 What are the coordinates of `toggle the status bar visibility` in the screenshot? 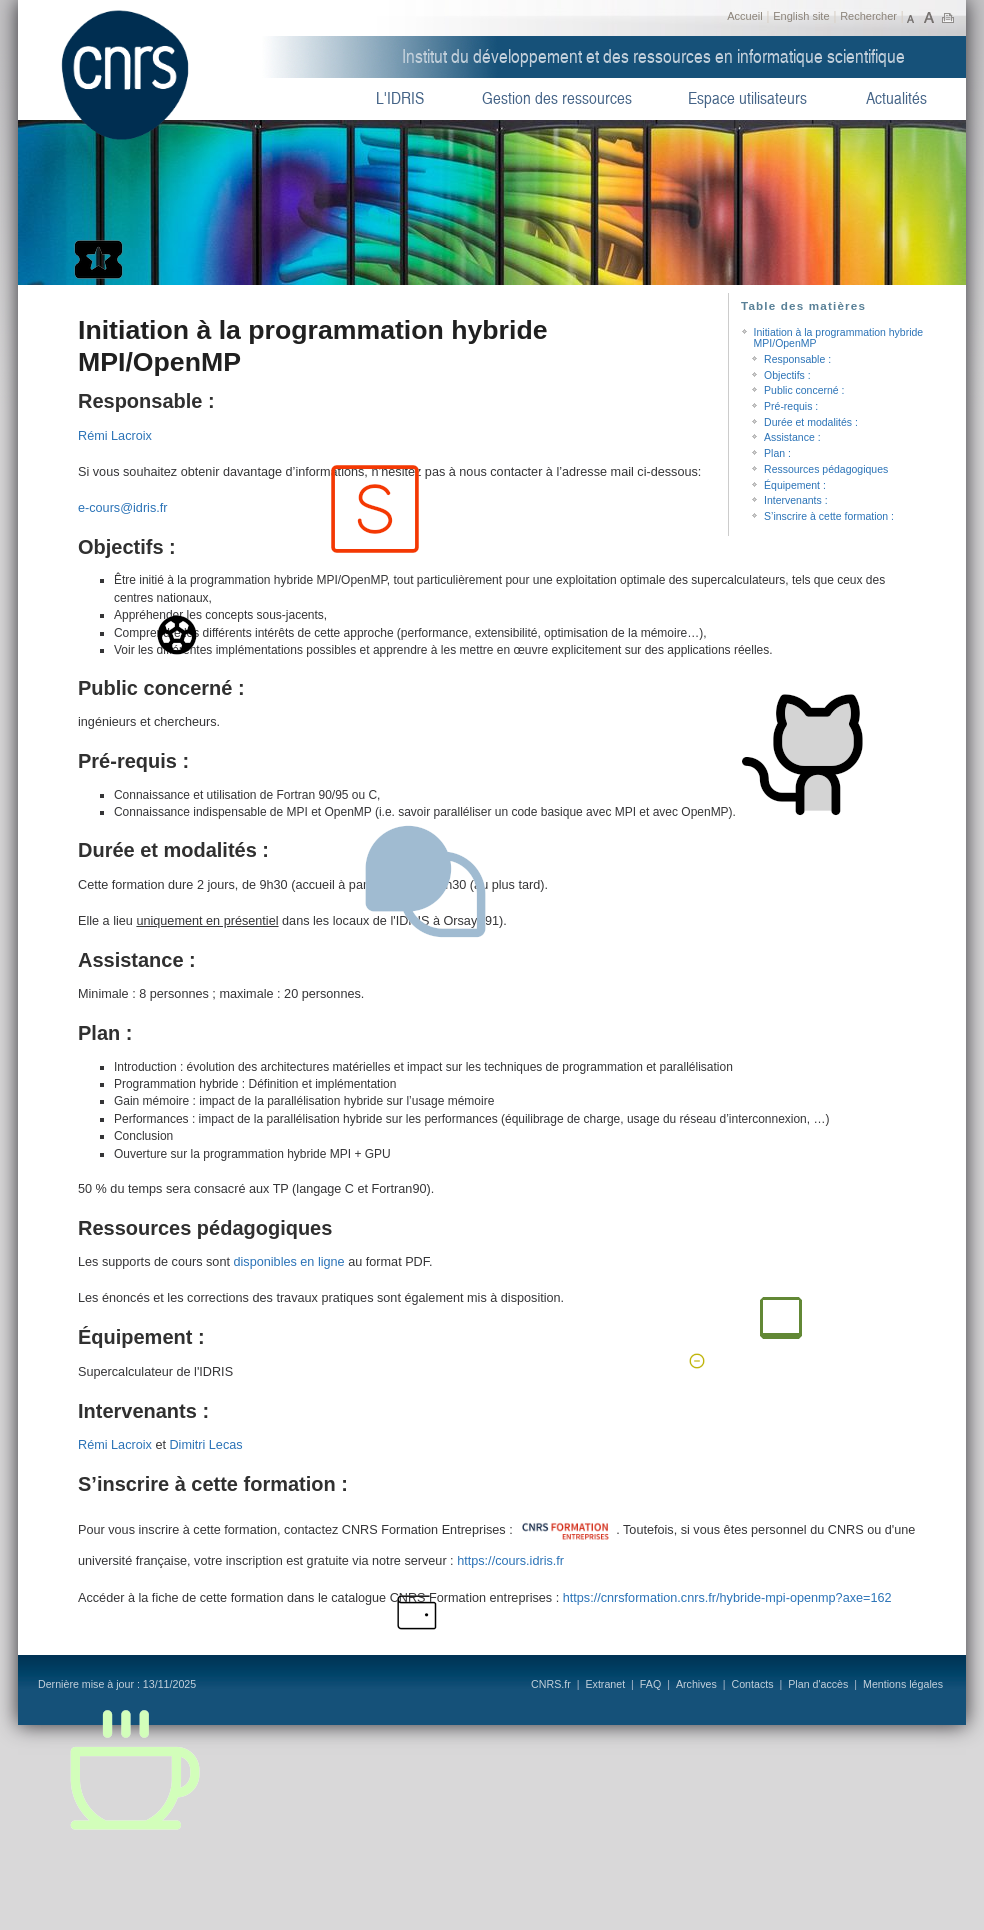 It's located at (781, 1318).